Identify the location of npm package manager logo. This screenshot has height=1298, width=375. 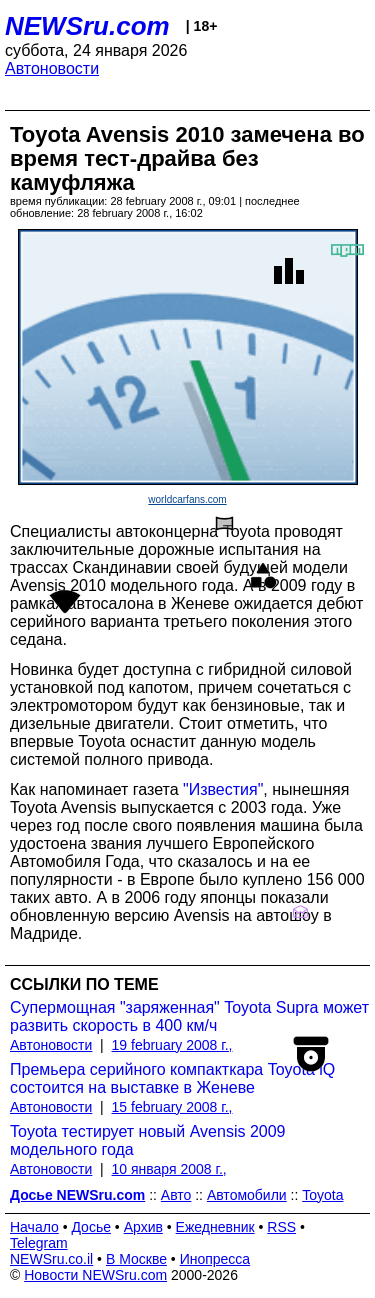
(347, 250).